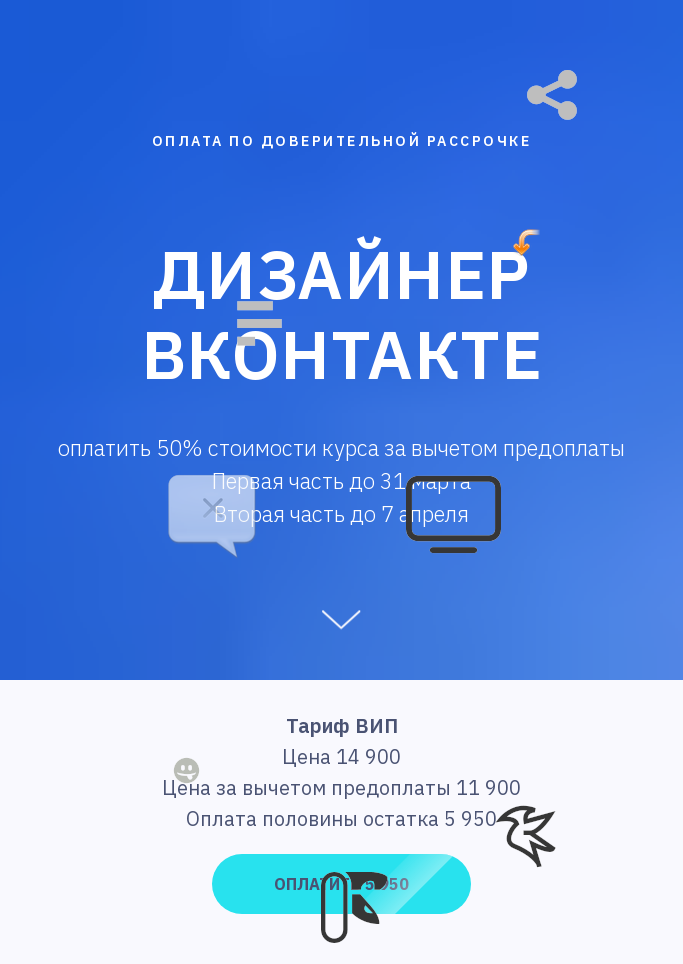  Describe the element at coordinates (259, 323) in the screenshot. I see `align text to the left margin` at that location.